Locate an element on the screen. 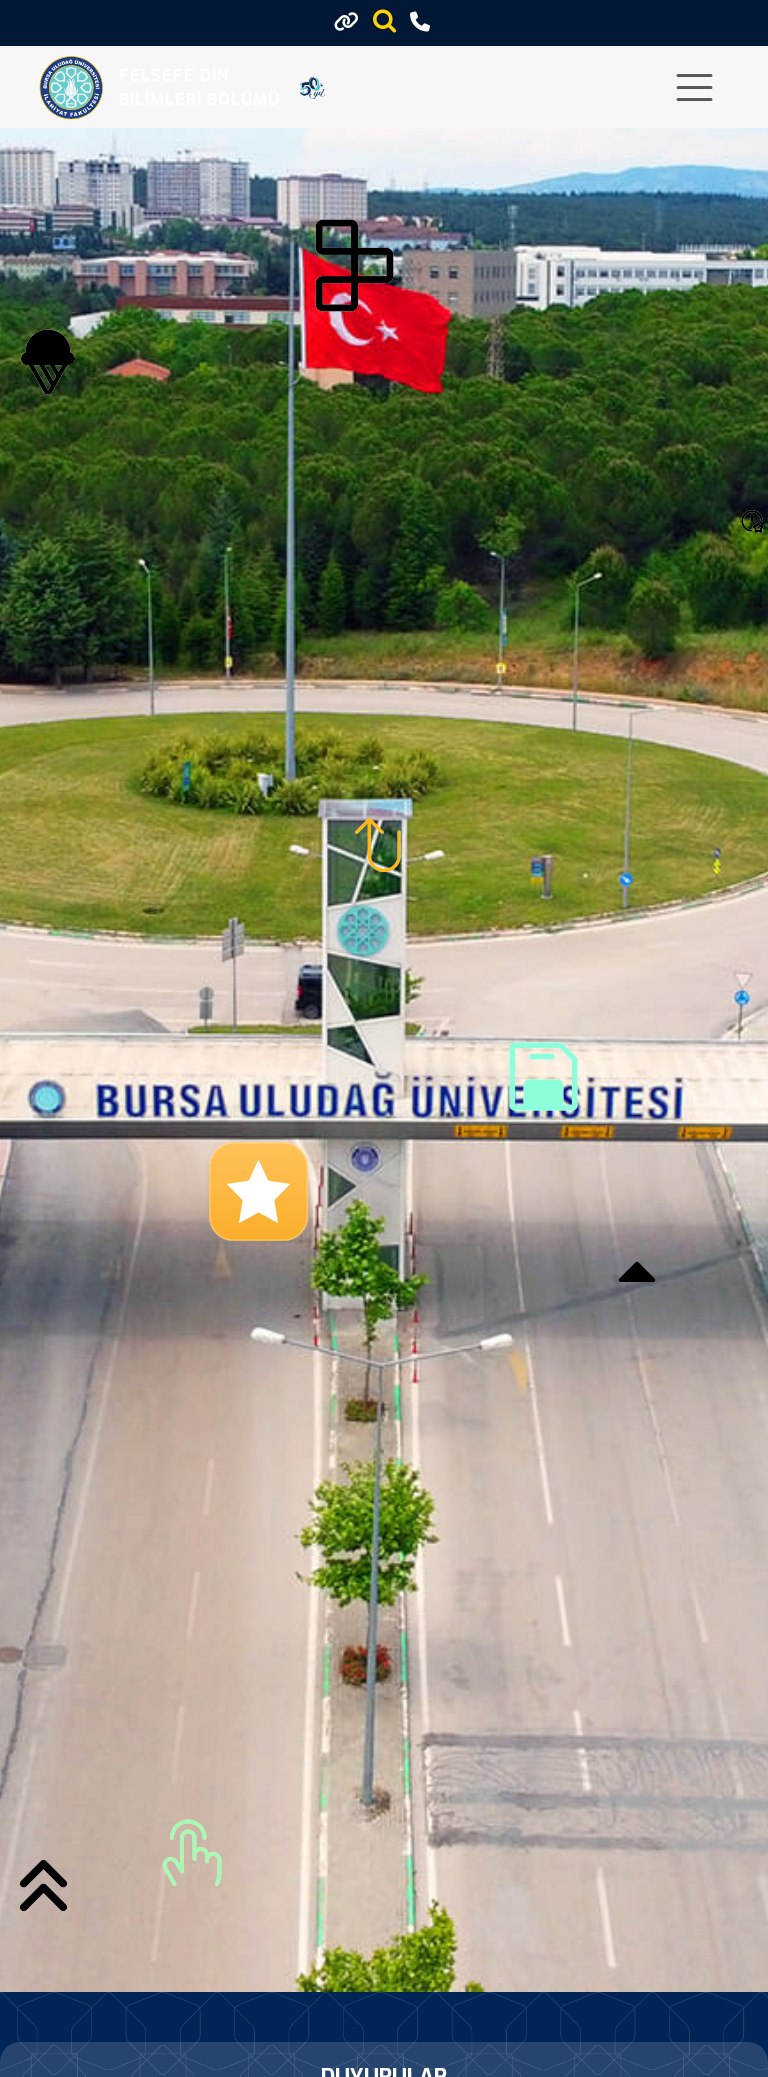 The height and width of the screenshot is (2077, 768). add event to favorites is located at coordinates (752, 521).